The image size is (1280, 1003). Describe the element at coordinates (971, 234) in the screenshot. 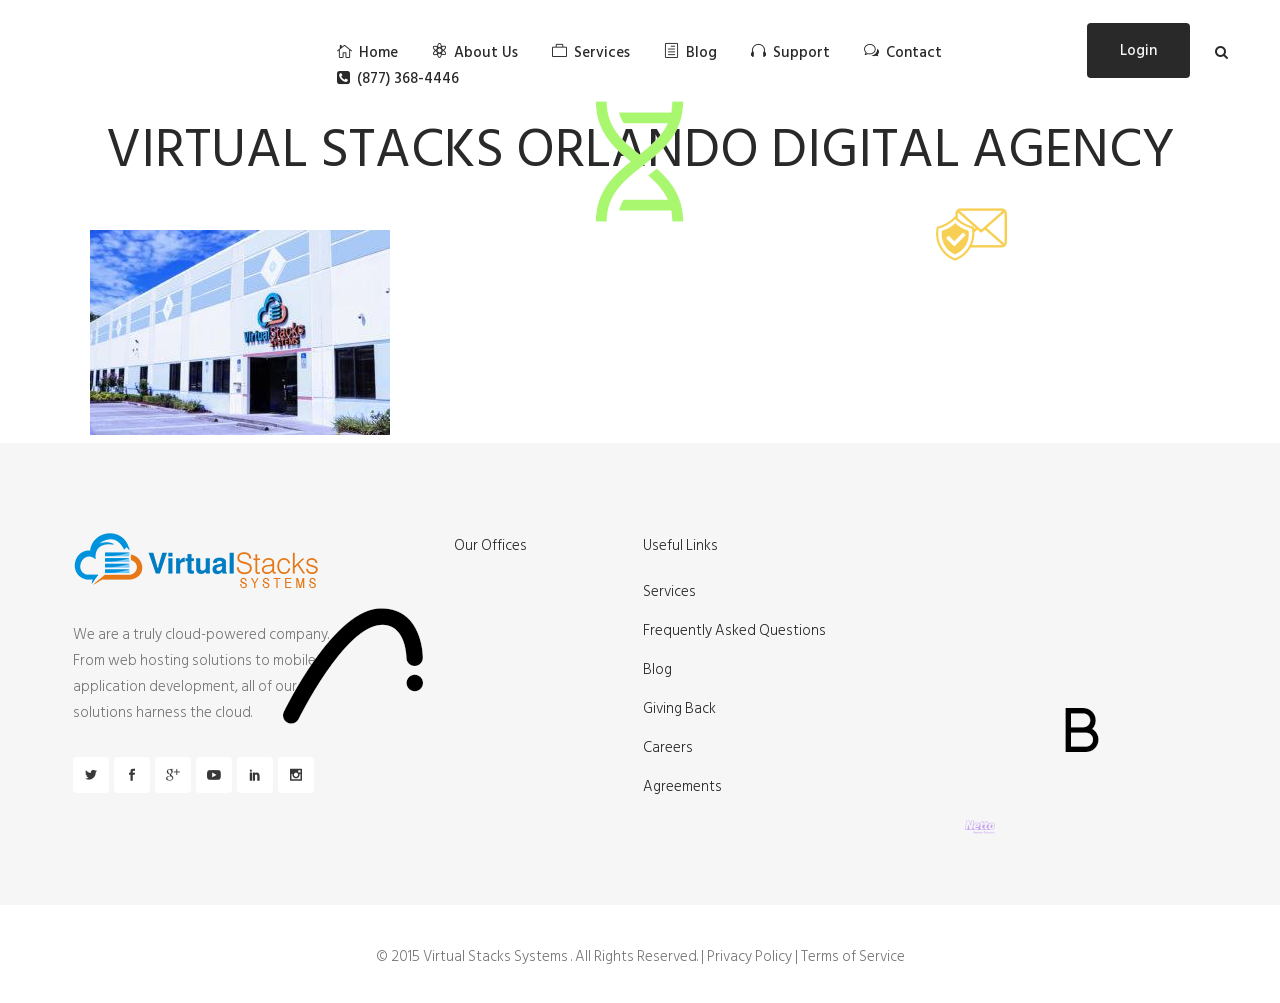

I see `access SimpleLogin email alias service` at that location.